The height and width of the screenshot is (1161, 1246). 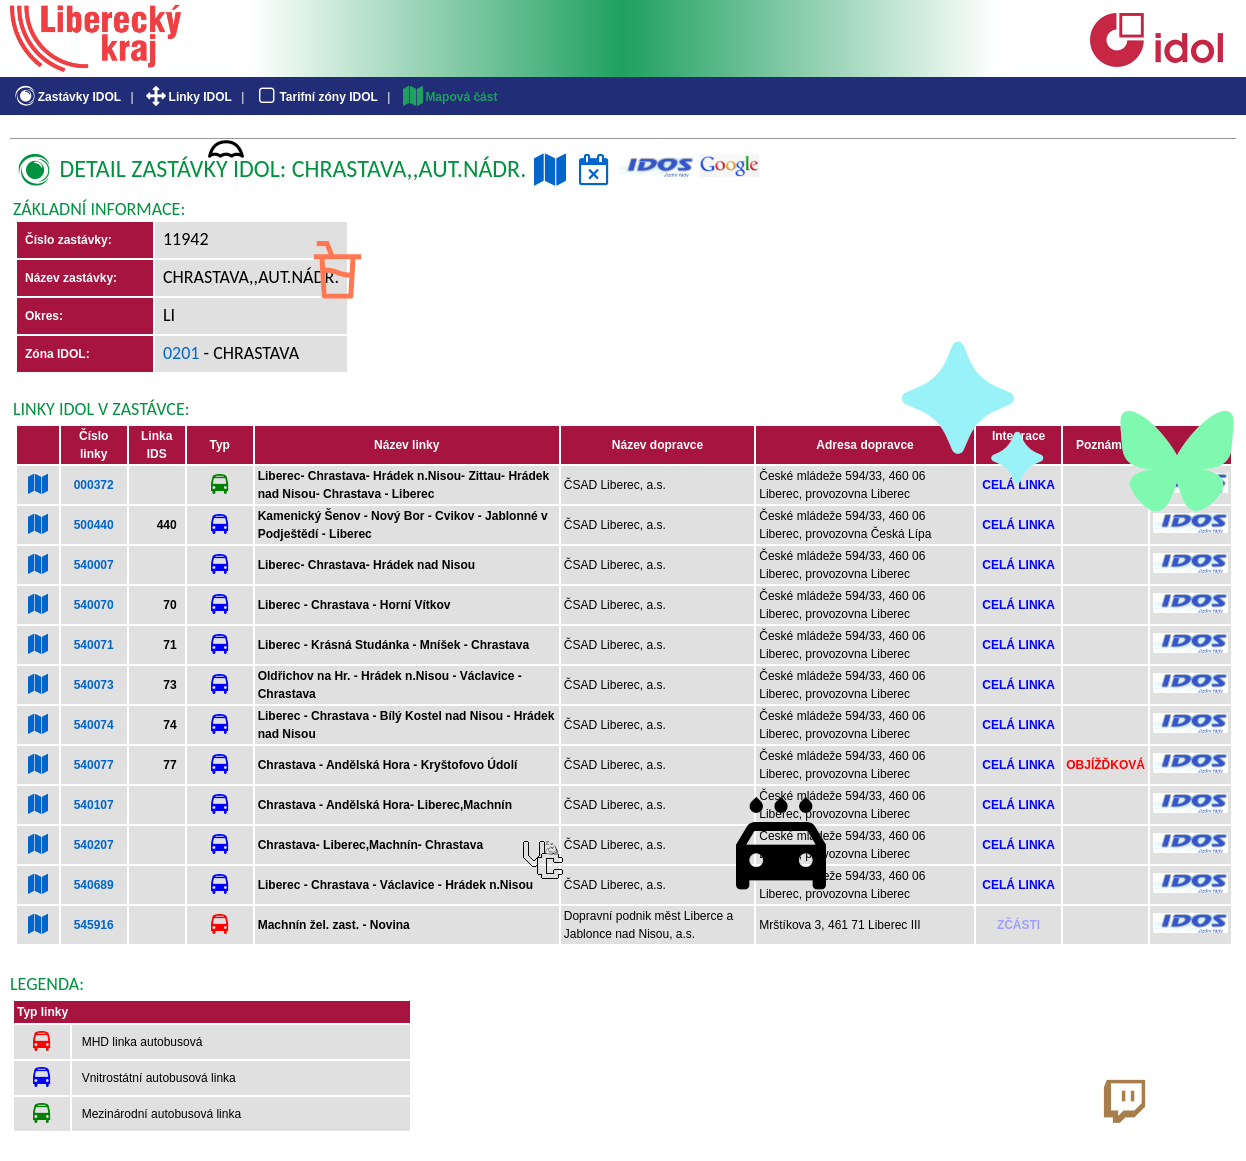 I want to click on open Google Bard AI assistant, so click(x=972, y=412).